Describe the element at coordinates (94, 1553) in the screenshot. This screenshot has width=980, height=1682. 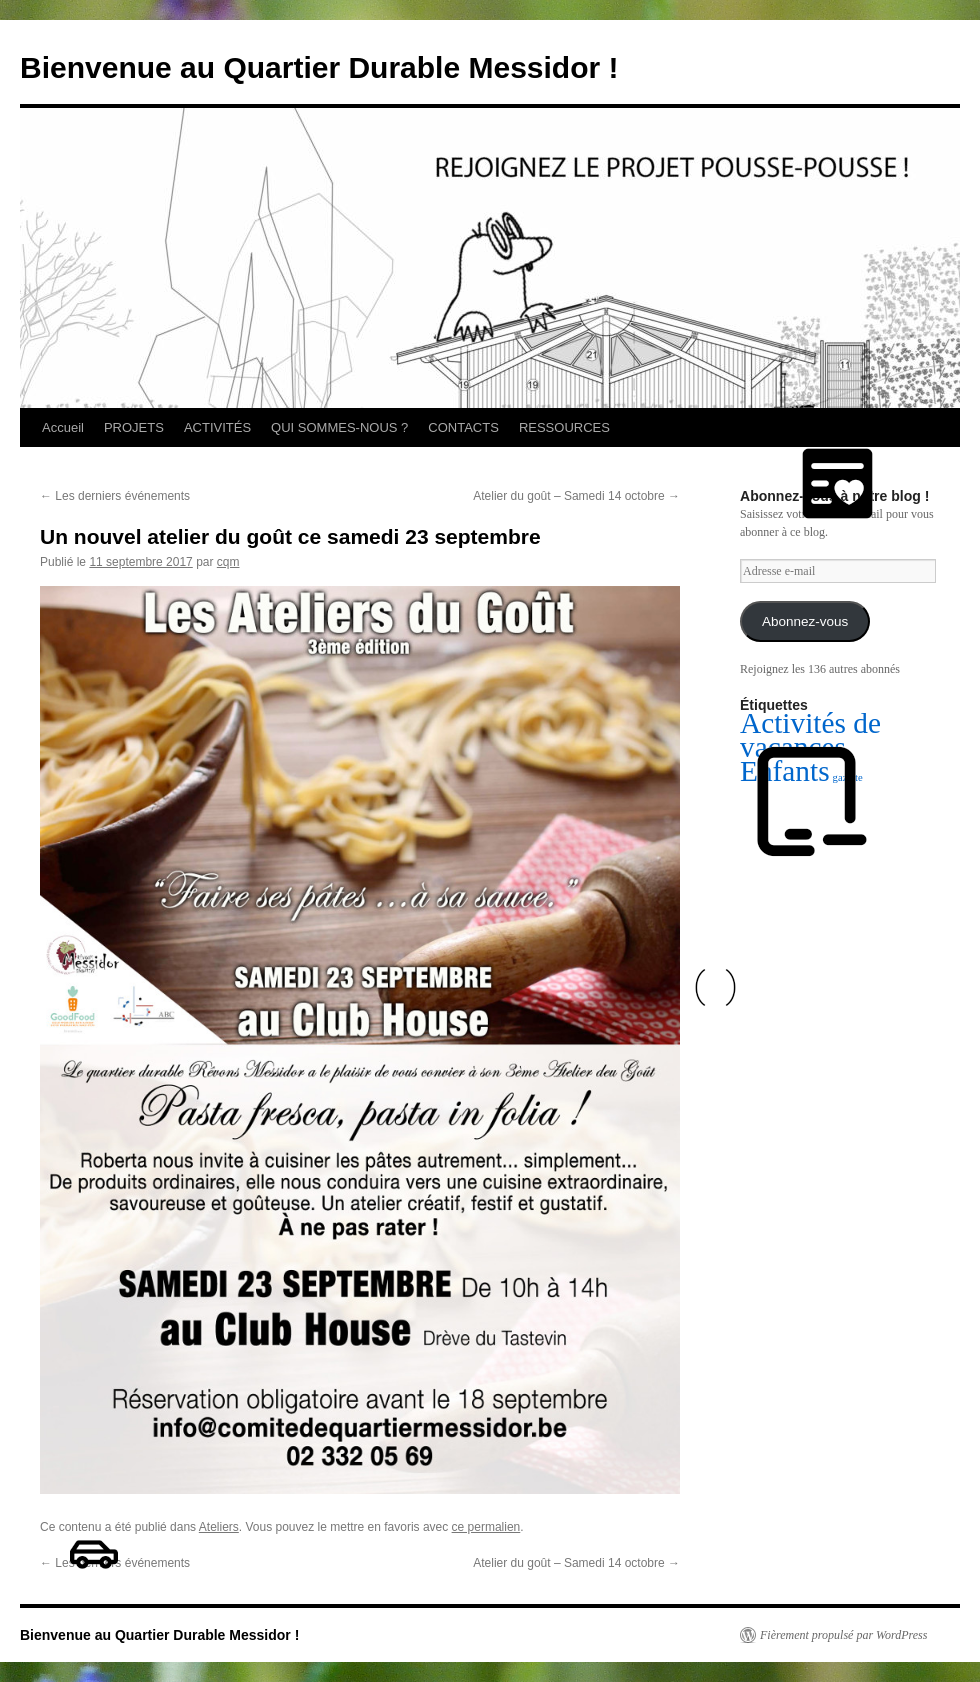
I see `access vehicle or car-related settings` at that location.